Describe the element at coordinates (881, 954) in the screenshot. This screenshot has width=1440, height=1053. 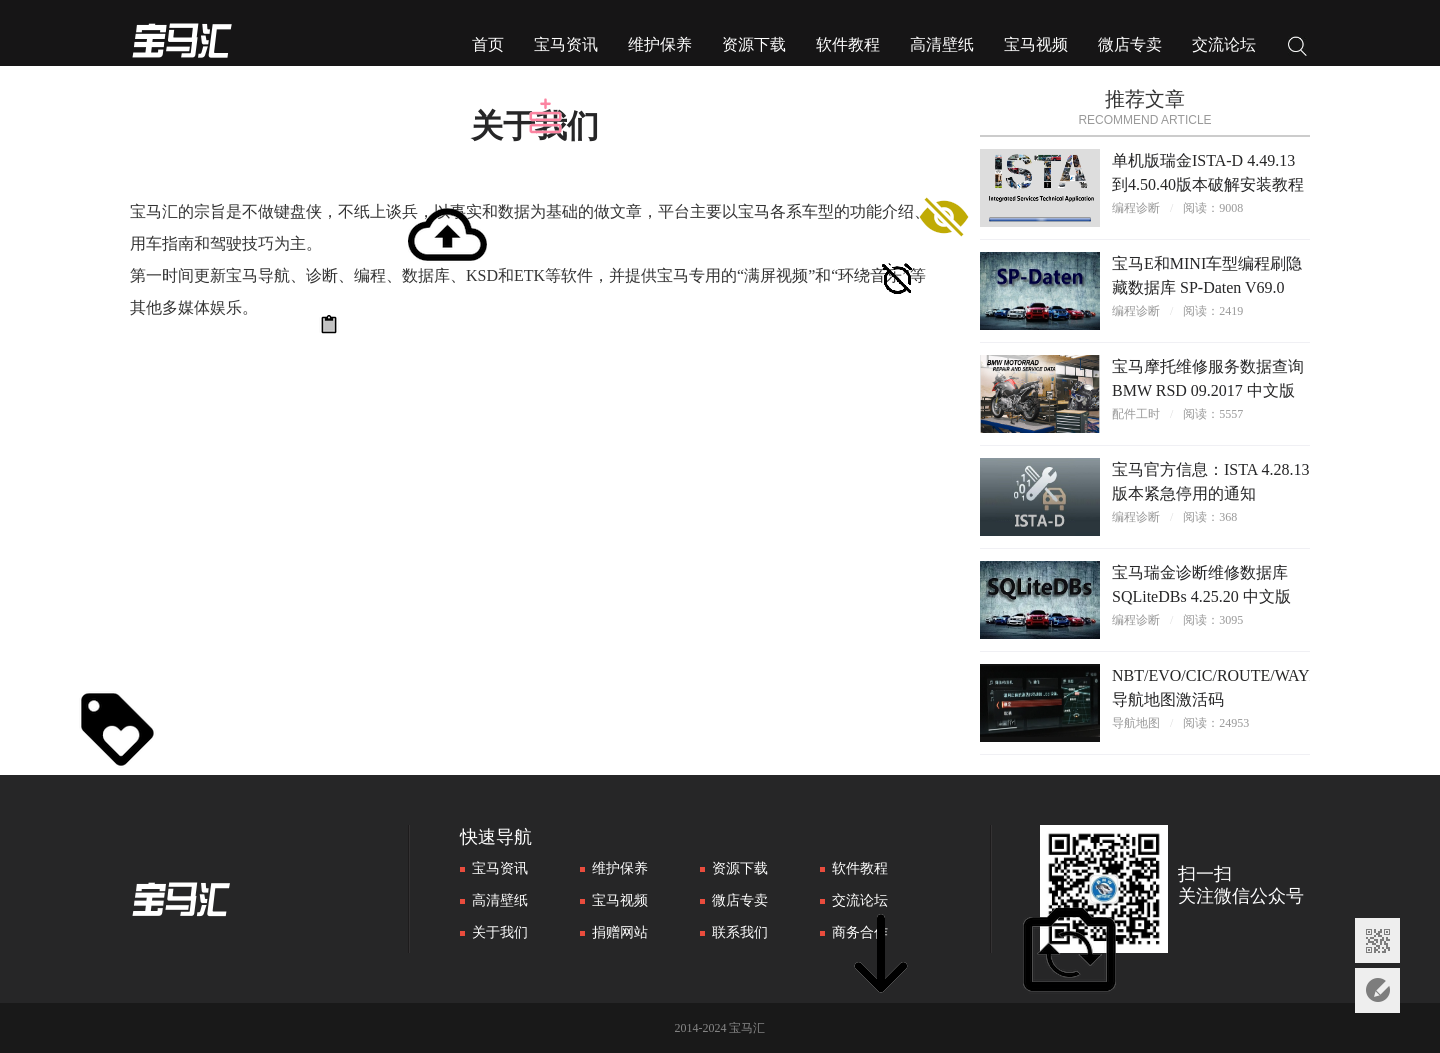
I see `navigate or scroll downward` at that location.